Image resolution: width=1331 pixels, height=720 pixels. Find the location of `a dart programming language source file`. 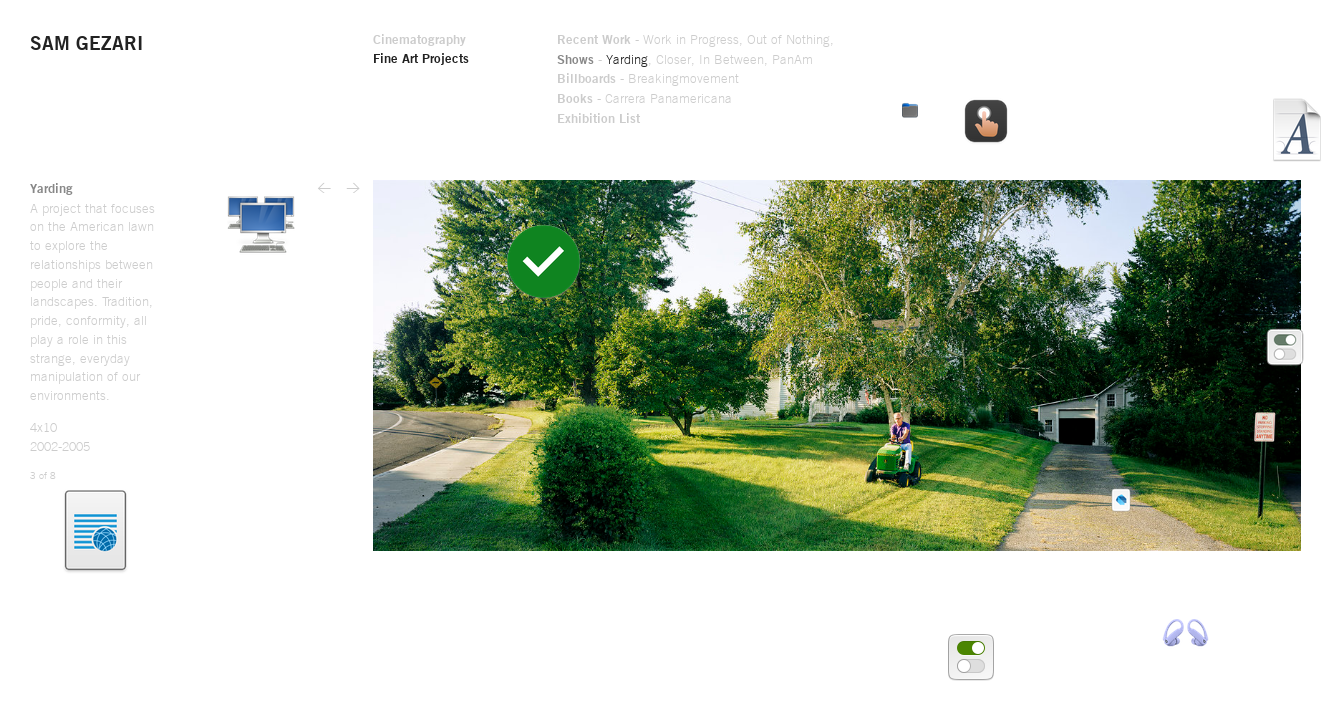

a dart programming language source file is located at coordinates (1121, 500).